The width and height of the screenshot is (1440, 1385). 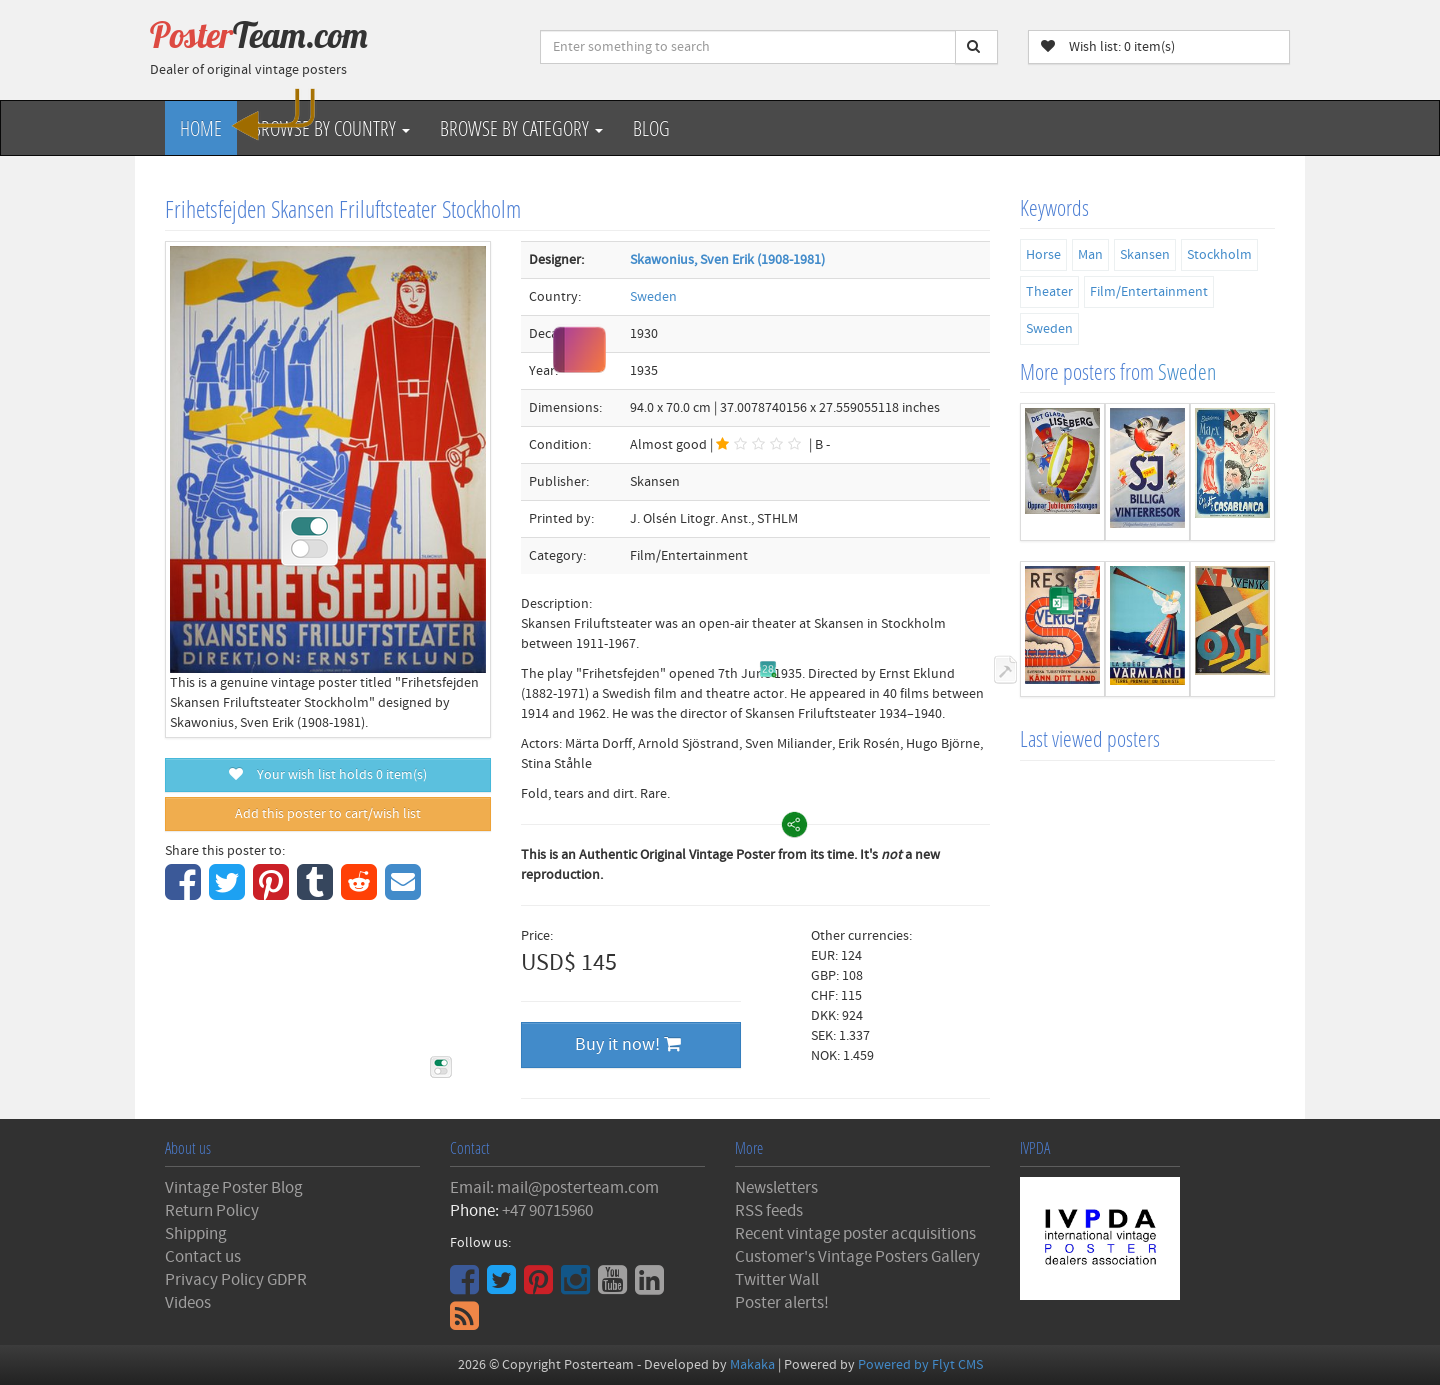 I want to click on reply to all recipients in an email thread, so click(x=272, y=114).